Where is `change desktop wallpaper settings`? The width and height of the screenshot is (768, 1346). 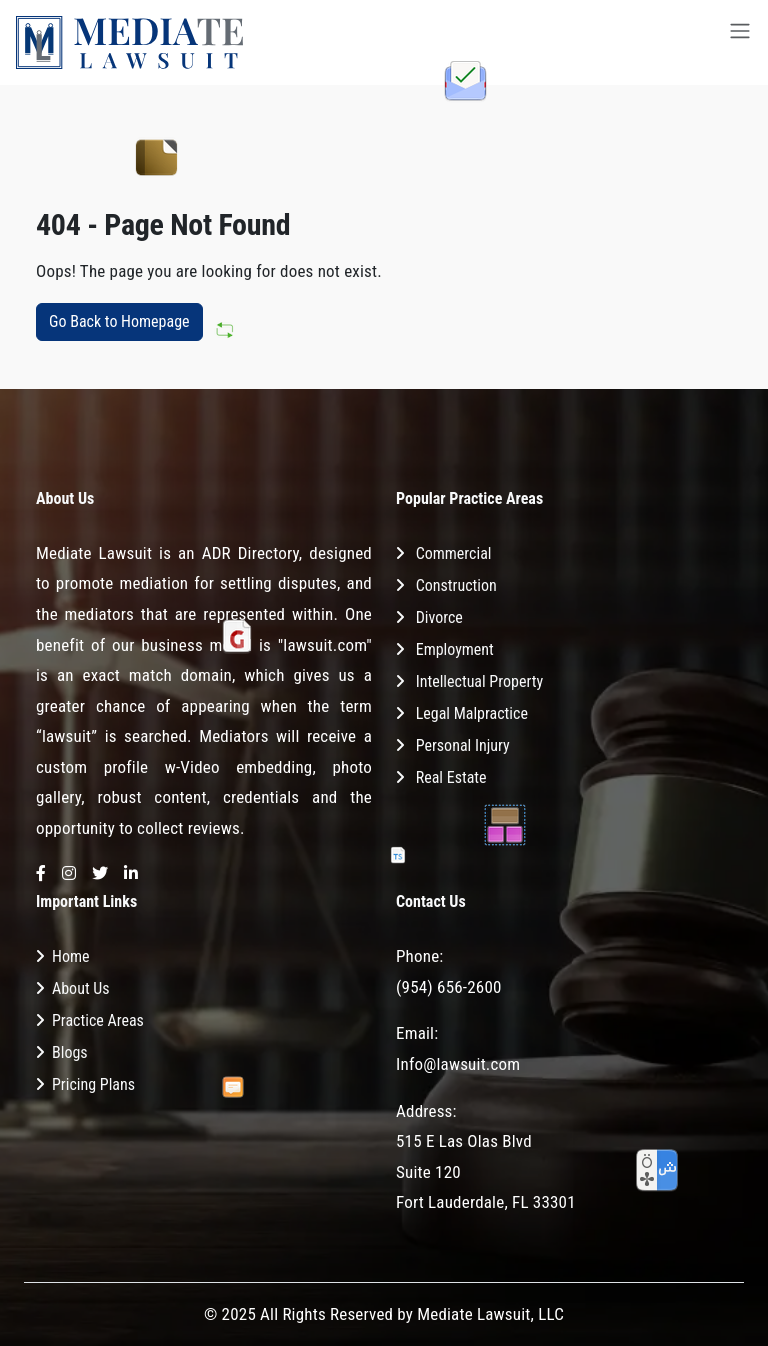 change desktop wallpaper settings is located at coordinates (156, 156).